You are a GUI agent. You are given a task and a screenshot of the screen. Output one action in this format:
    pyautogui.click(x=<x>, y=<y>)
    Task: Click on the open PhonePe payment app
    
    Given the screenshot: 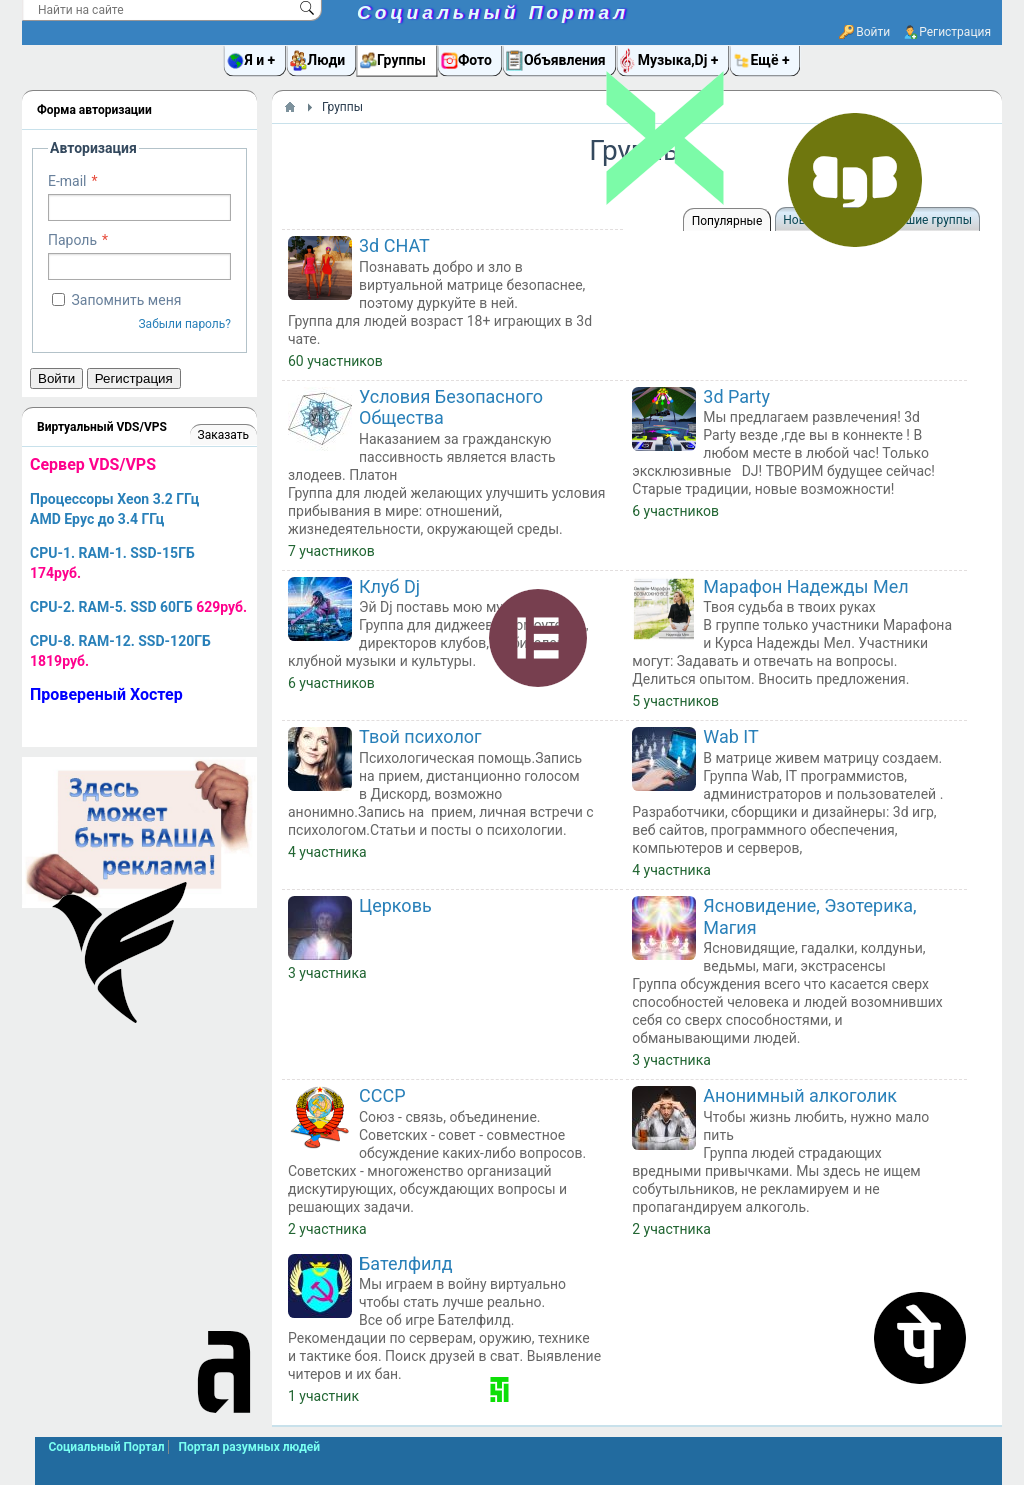 What is the action you would take?
    pyautogui.click(x=920, y=1338)
    